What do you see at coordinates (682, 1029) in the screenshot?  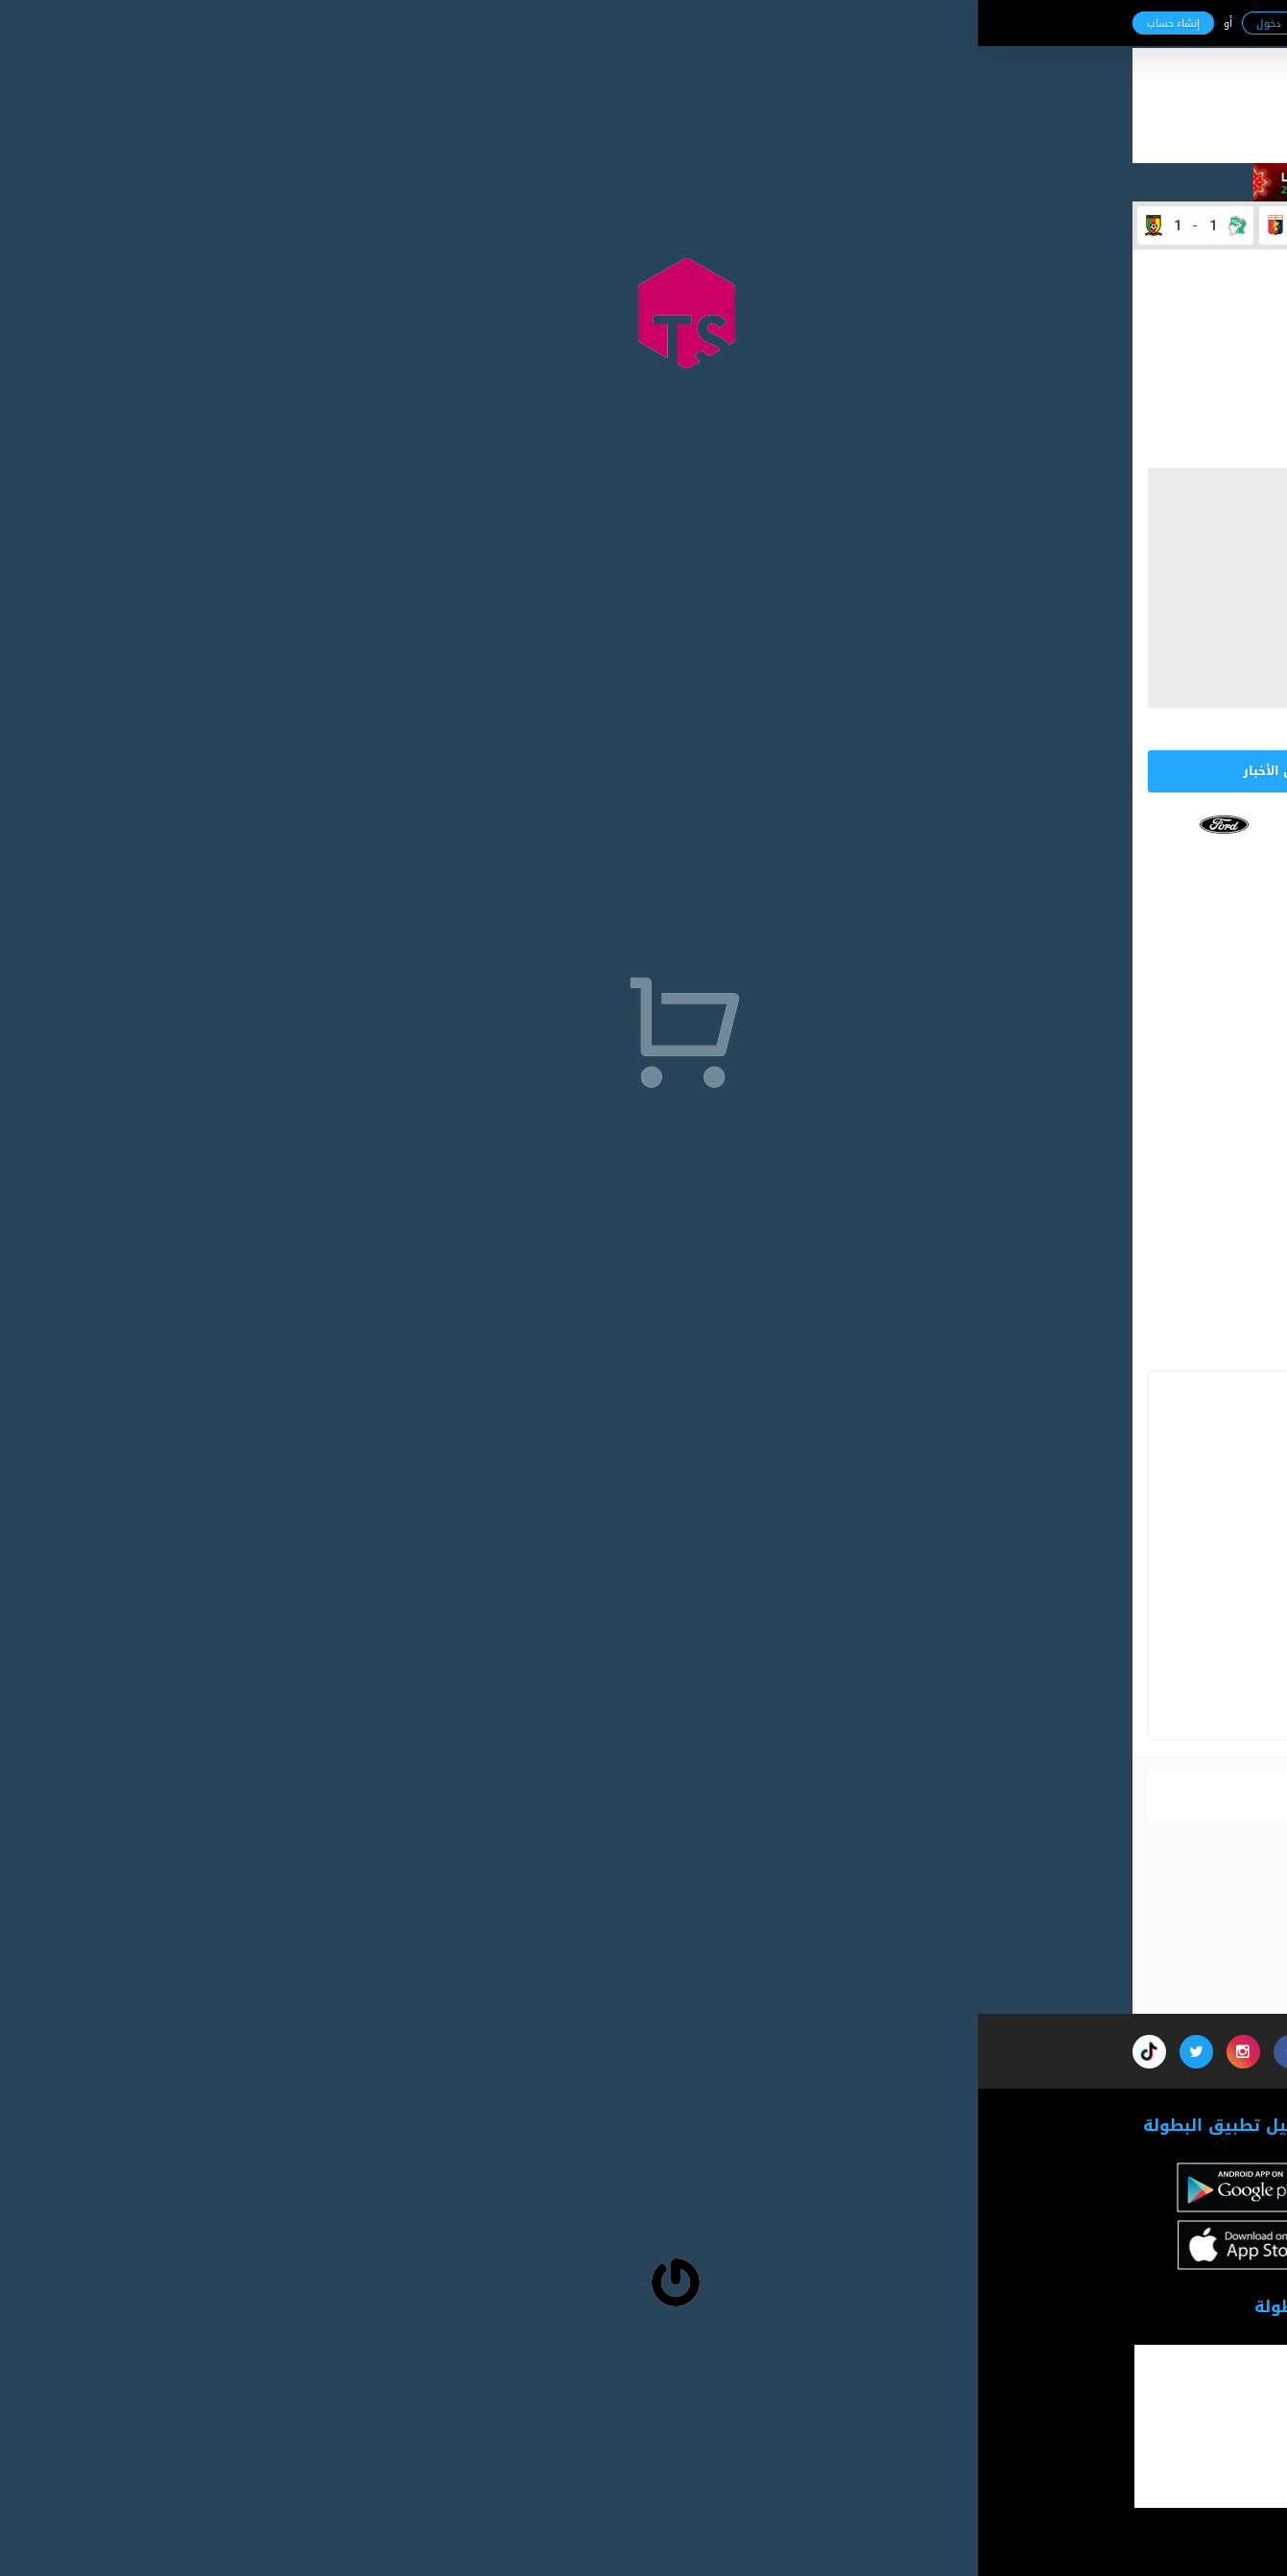 I see `view your shopping cart` at bounding box center [682, 1029].